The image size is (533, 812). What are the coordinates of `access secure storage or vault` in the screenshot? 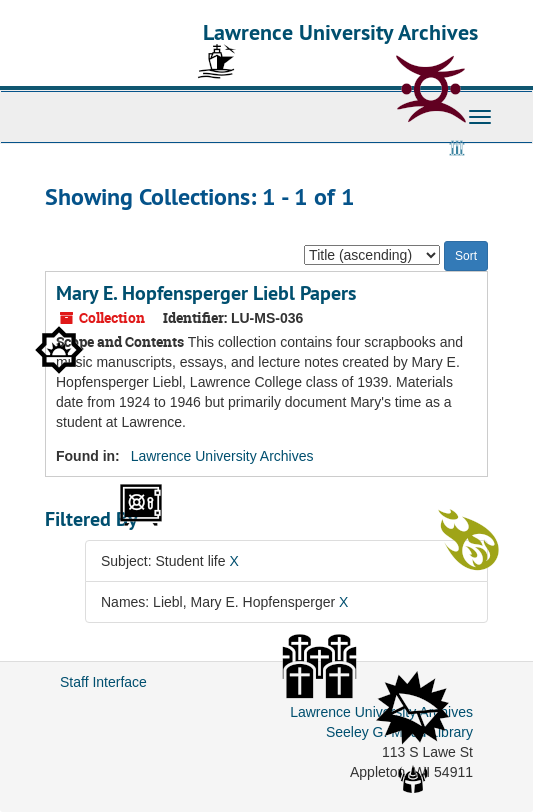 It's located at (141, 505).